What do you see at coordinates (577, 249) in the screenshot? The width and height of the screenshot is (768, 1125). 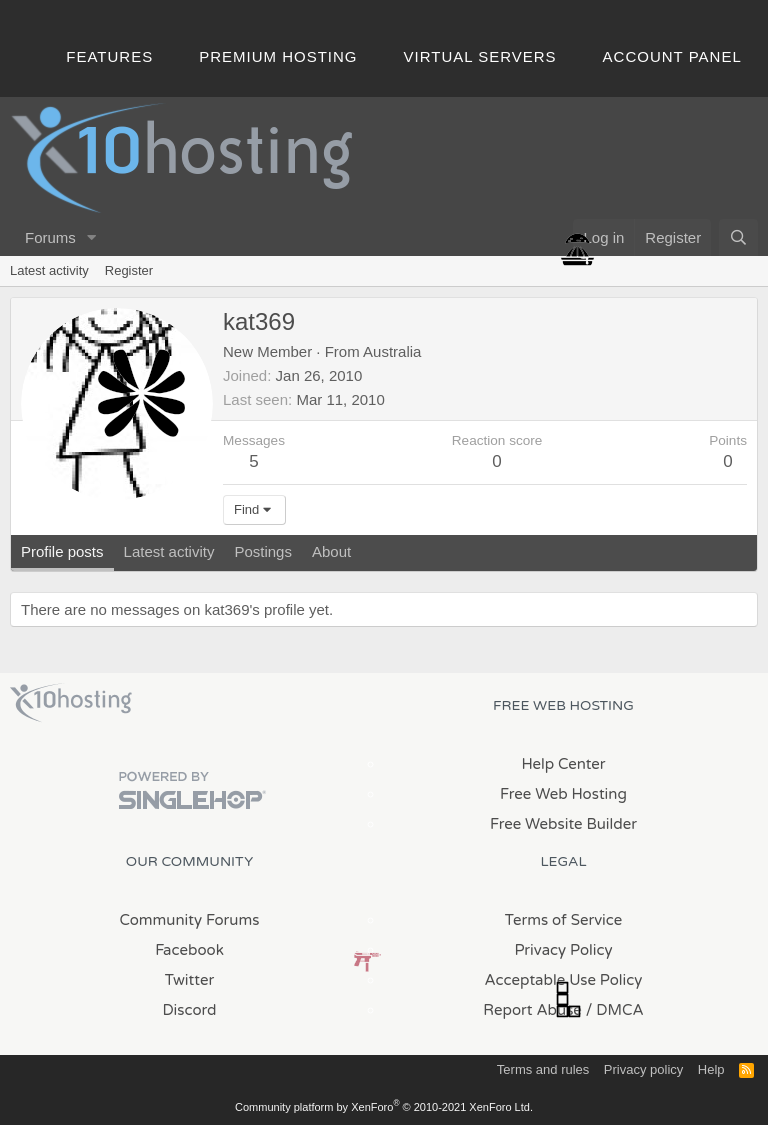 I see `access kitchen or cooking tools` at bounding box center [577, 249].